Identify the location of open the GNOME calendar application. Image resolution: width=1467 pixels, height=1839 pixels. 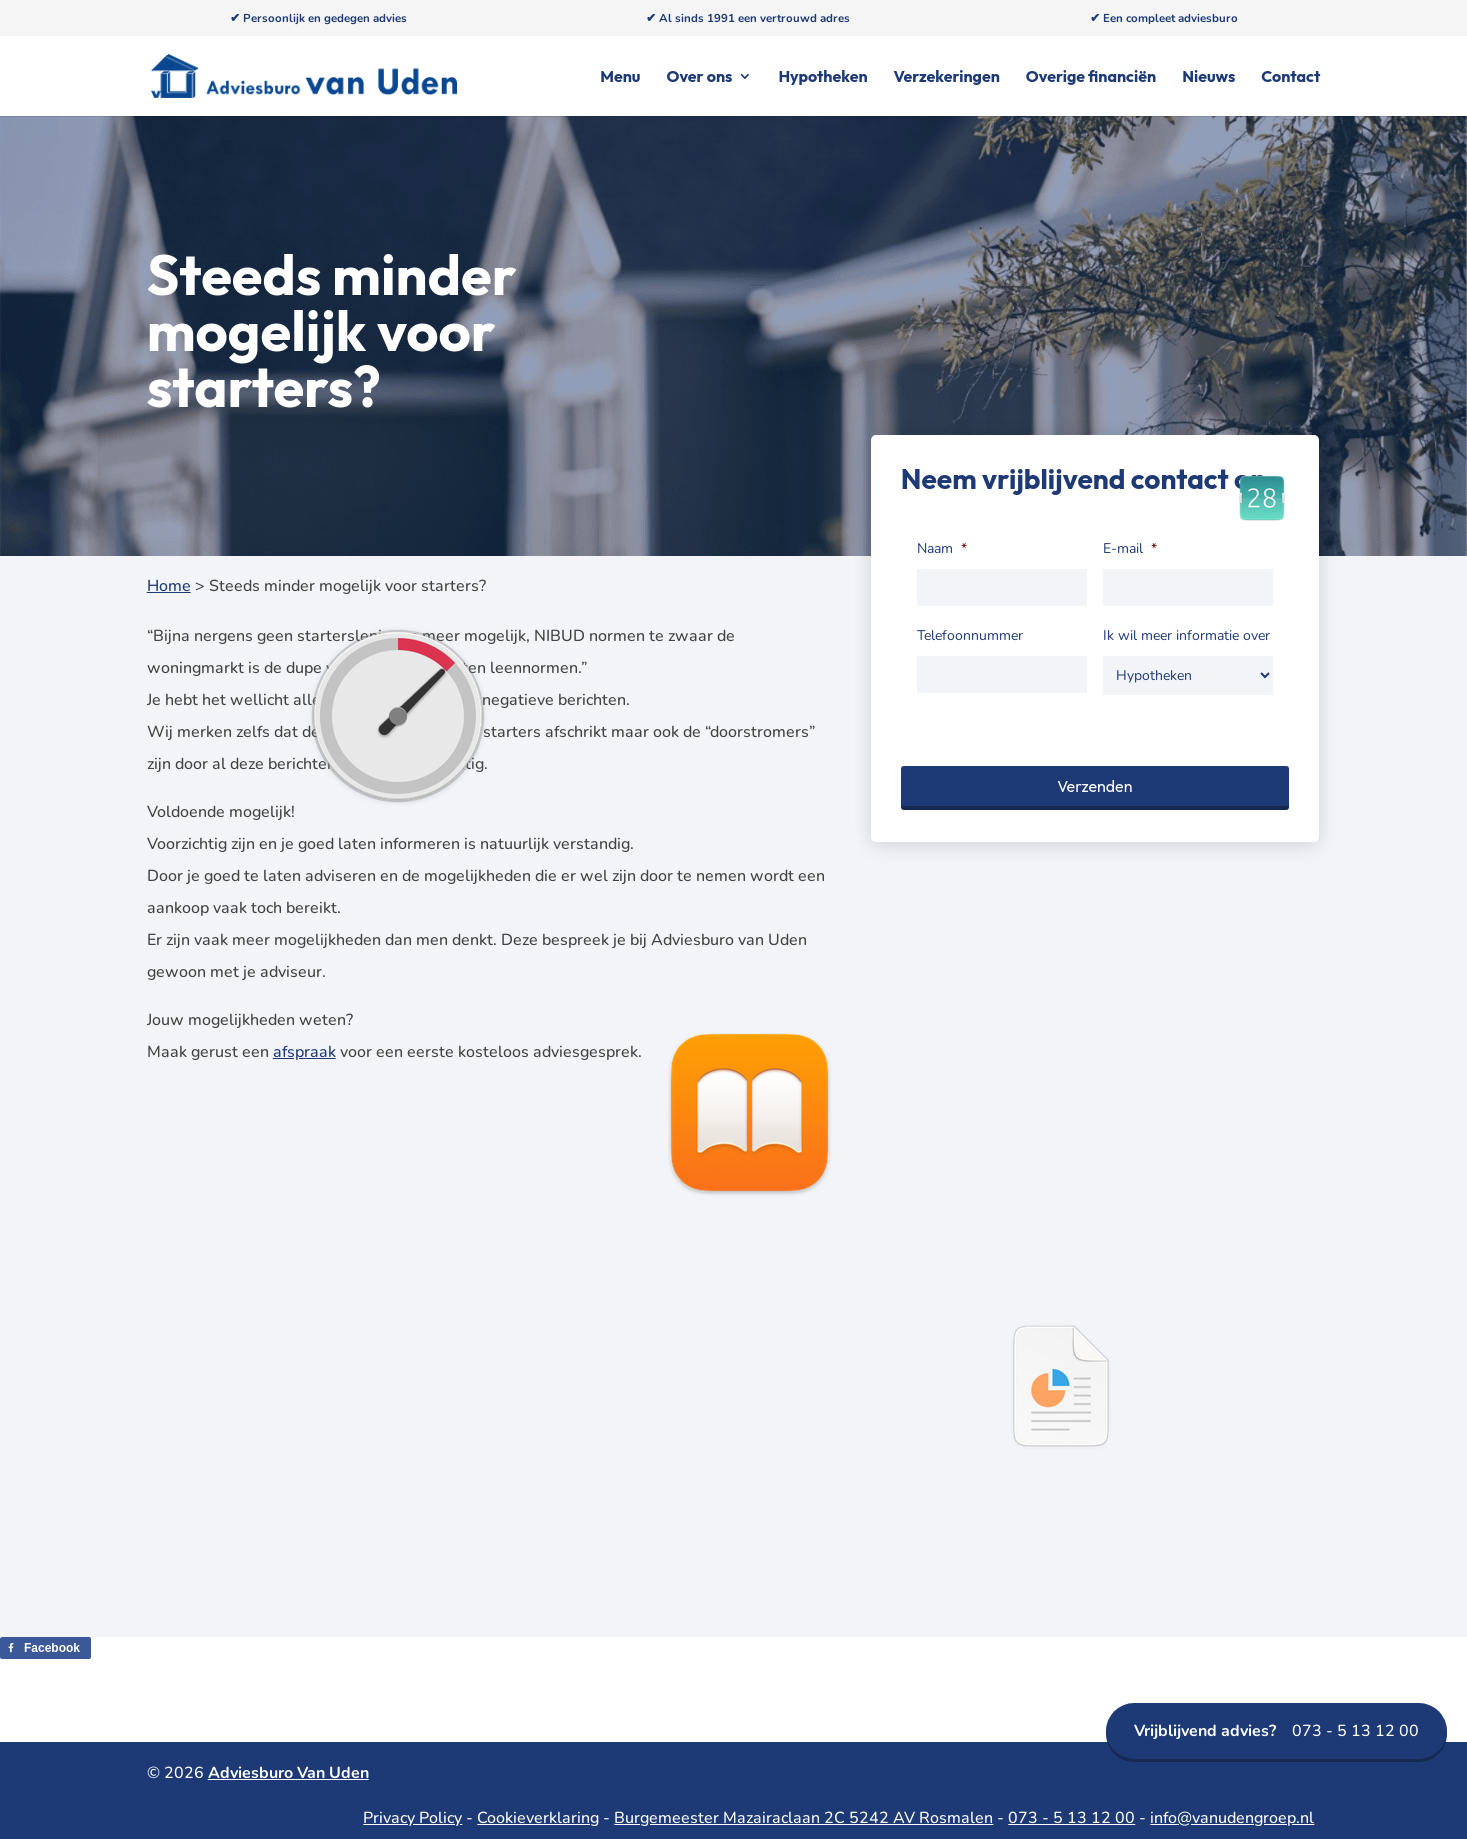
(1262, 498).